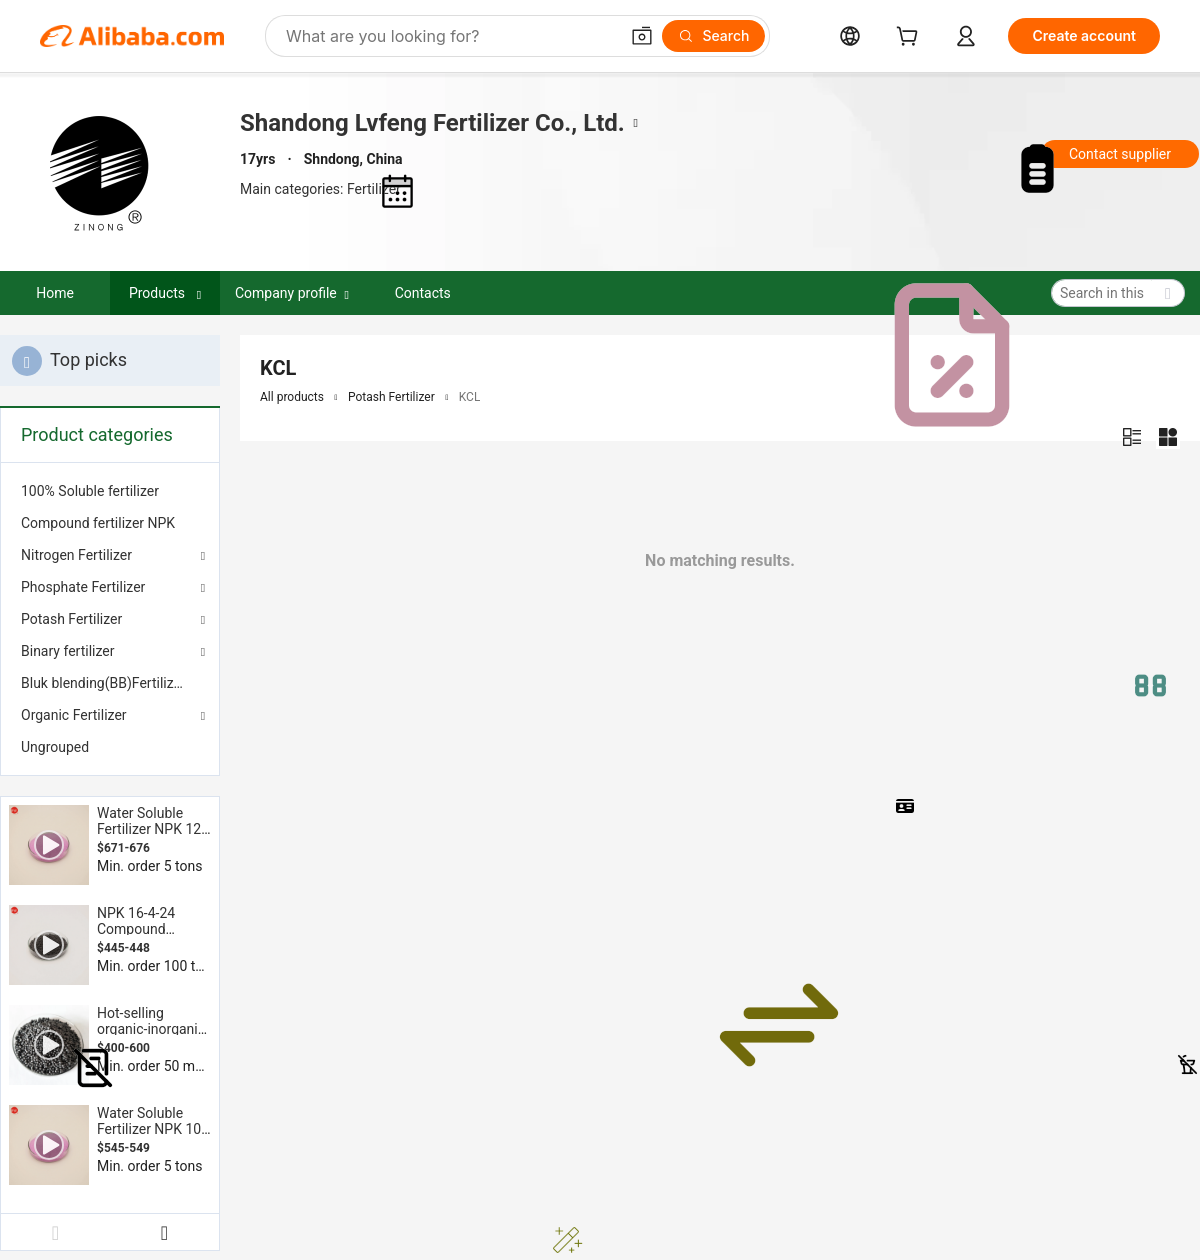  Describe the element at coordinates (952, 355) in the screenshot. I see `view document with percentage or discount details` at that location.